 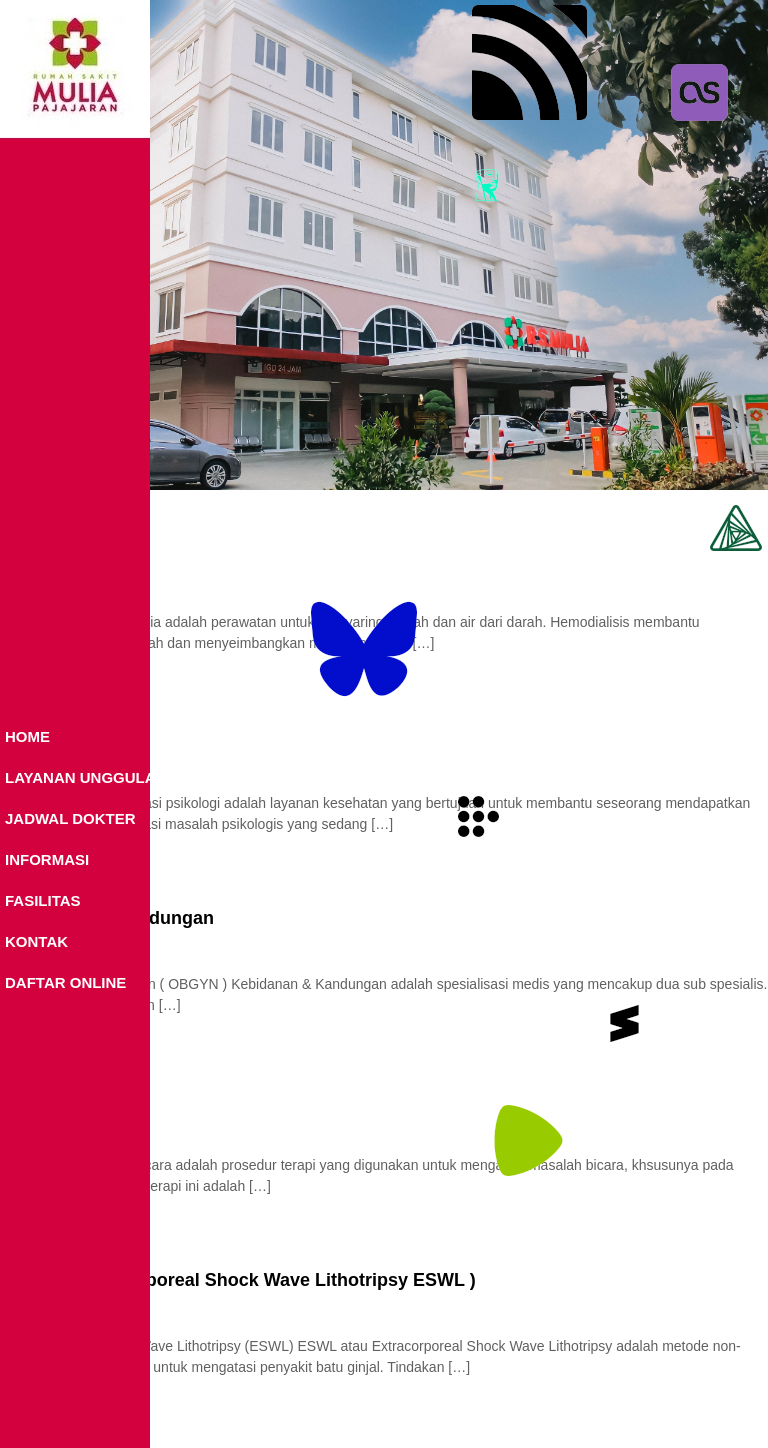 I want to click on open the Bluesky app, so click(x=364, y=649).